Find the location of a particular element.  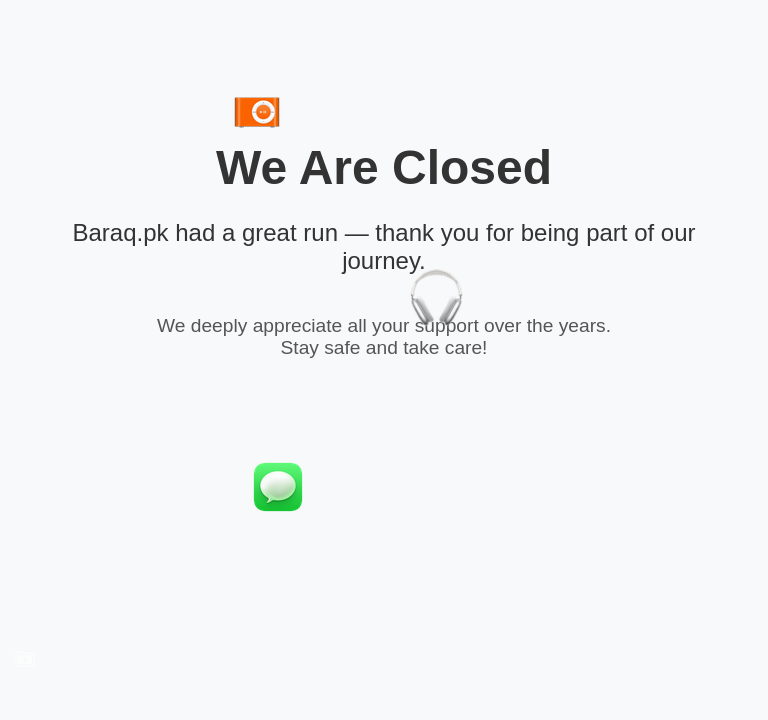

connect bluetooth headphones is located at coordinates (436, 297).